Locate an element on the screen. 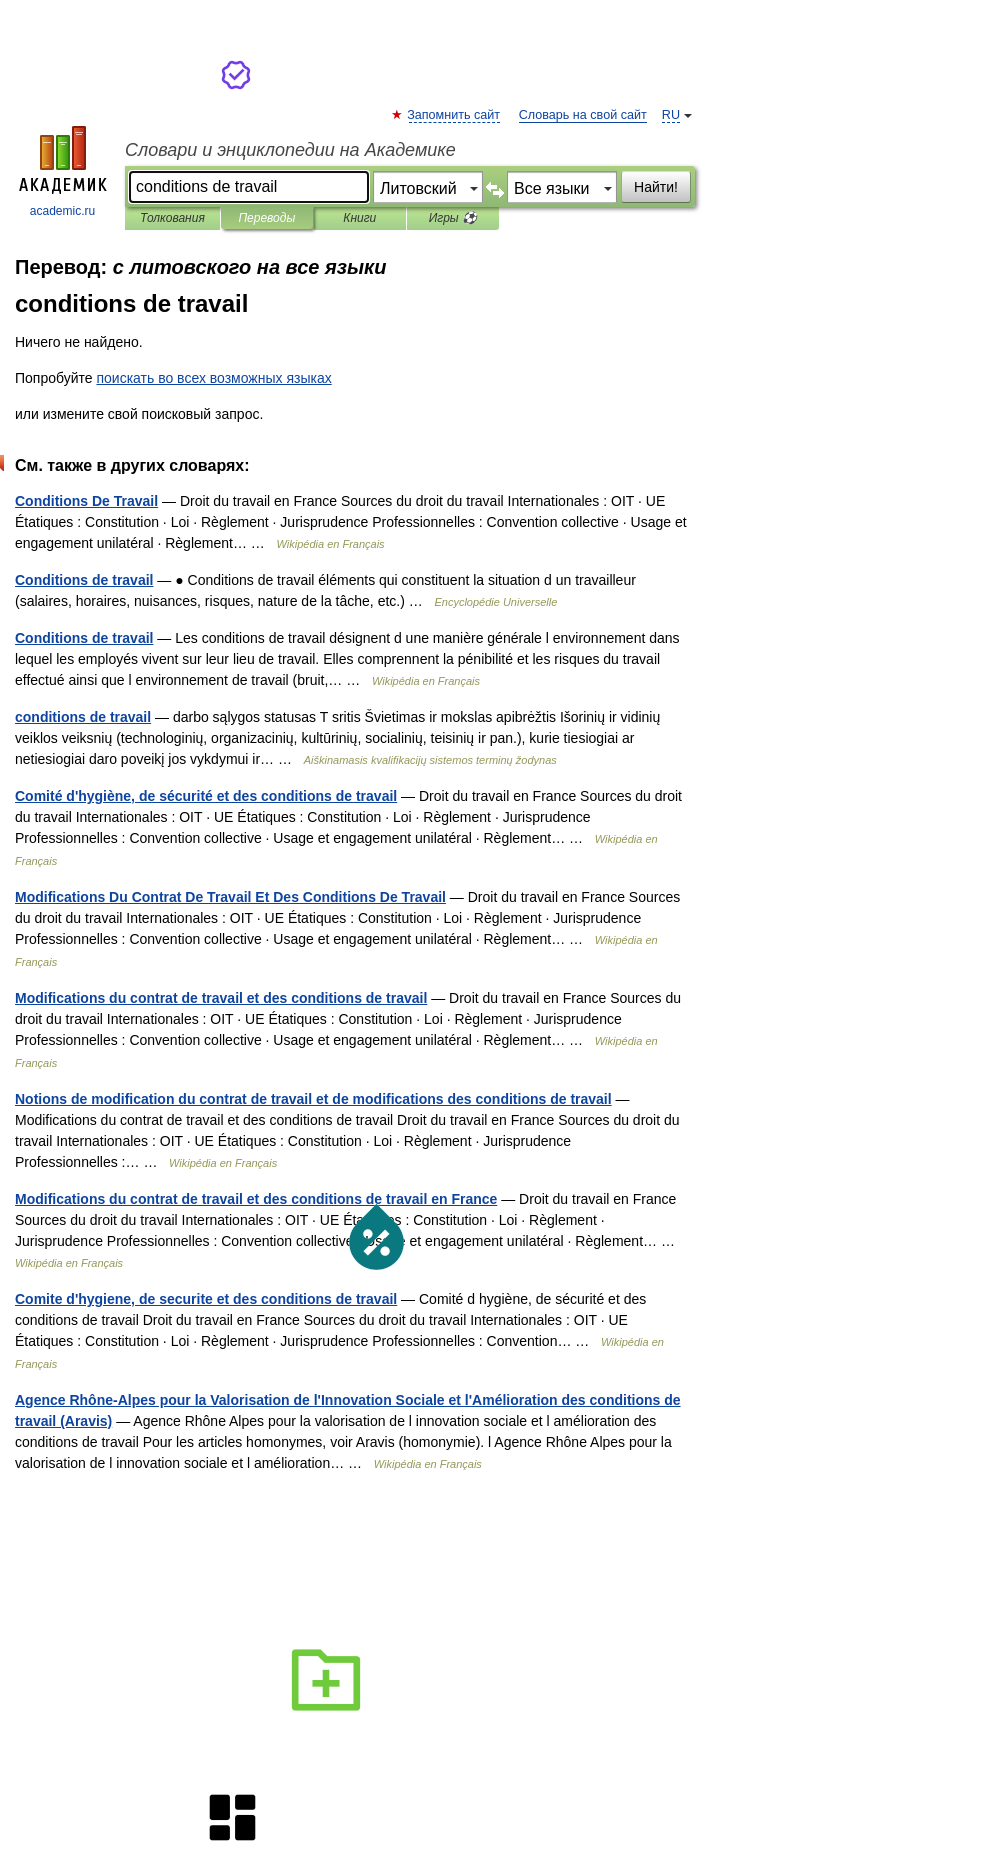 Image resolution: width=1000 pixels, height=1875 pixels. indicates a verified account or profile is located at coordinates (236, 75).